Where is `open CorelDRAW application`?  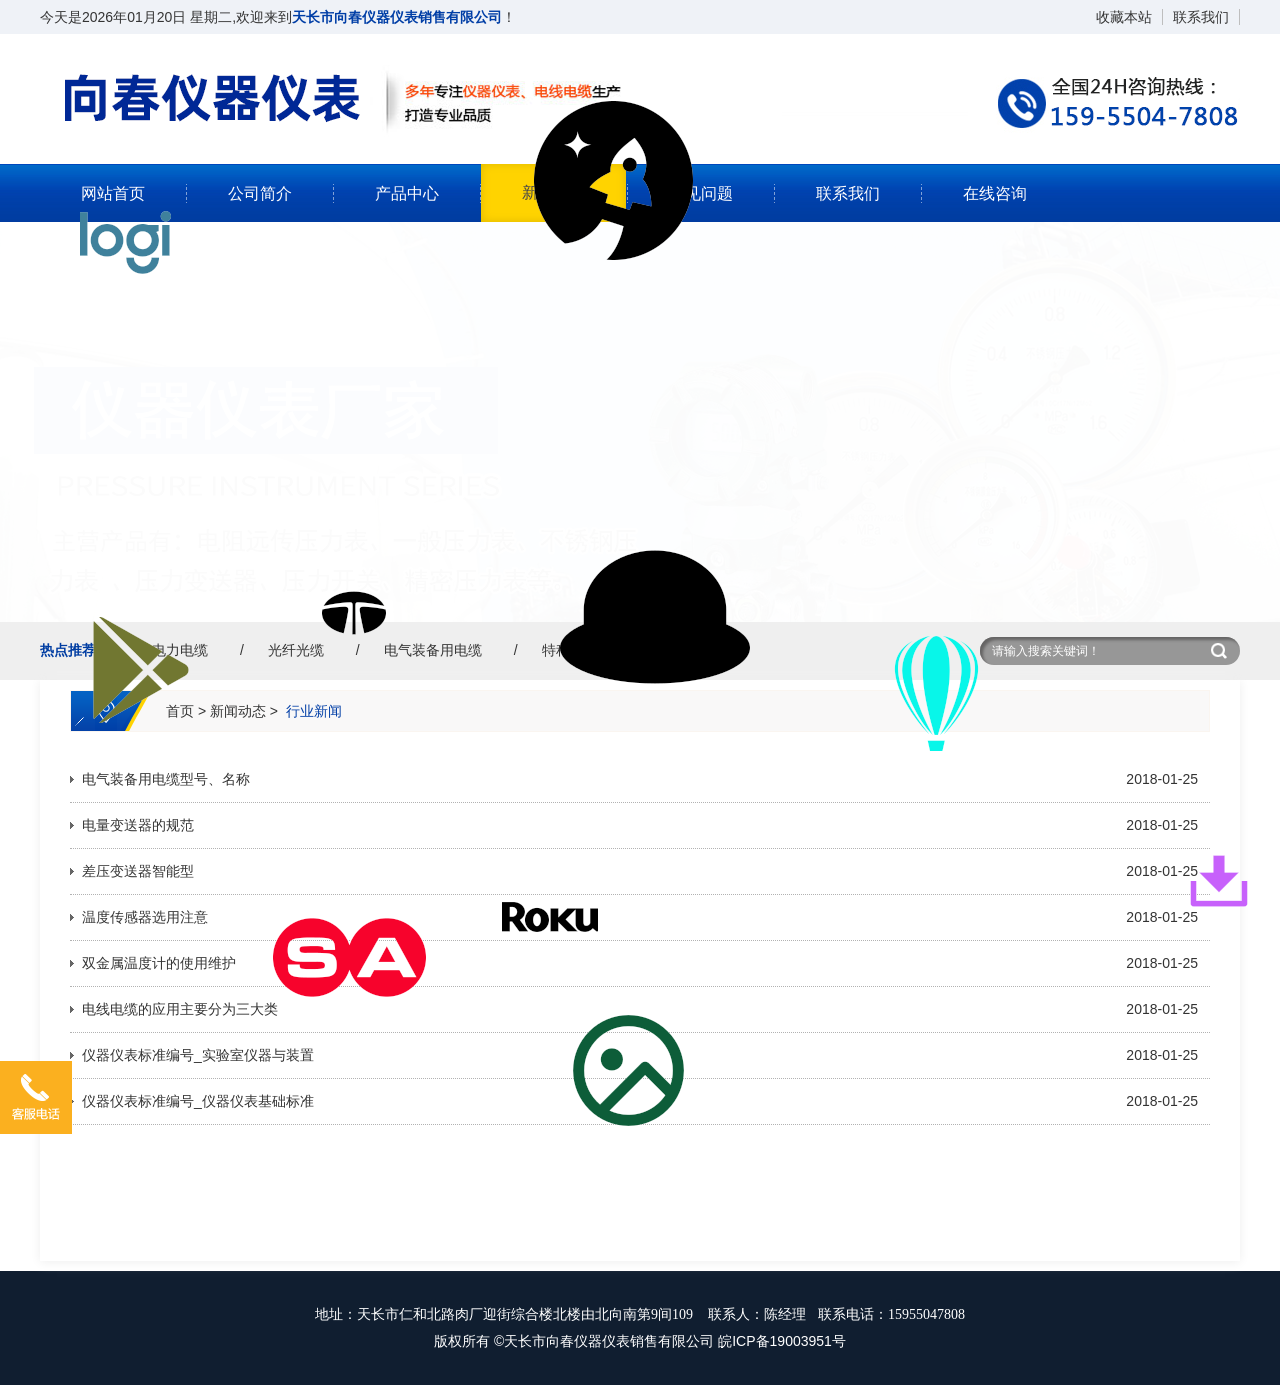 open CorelDRAW application is located at coordinates (936, 693).